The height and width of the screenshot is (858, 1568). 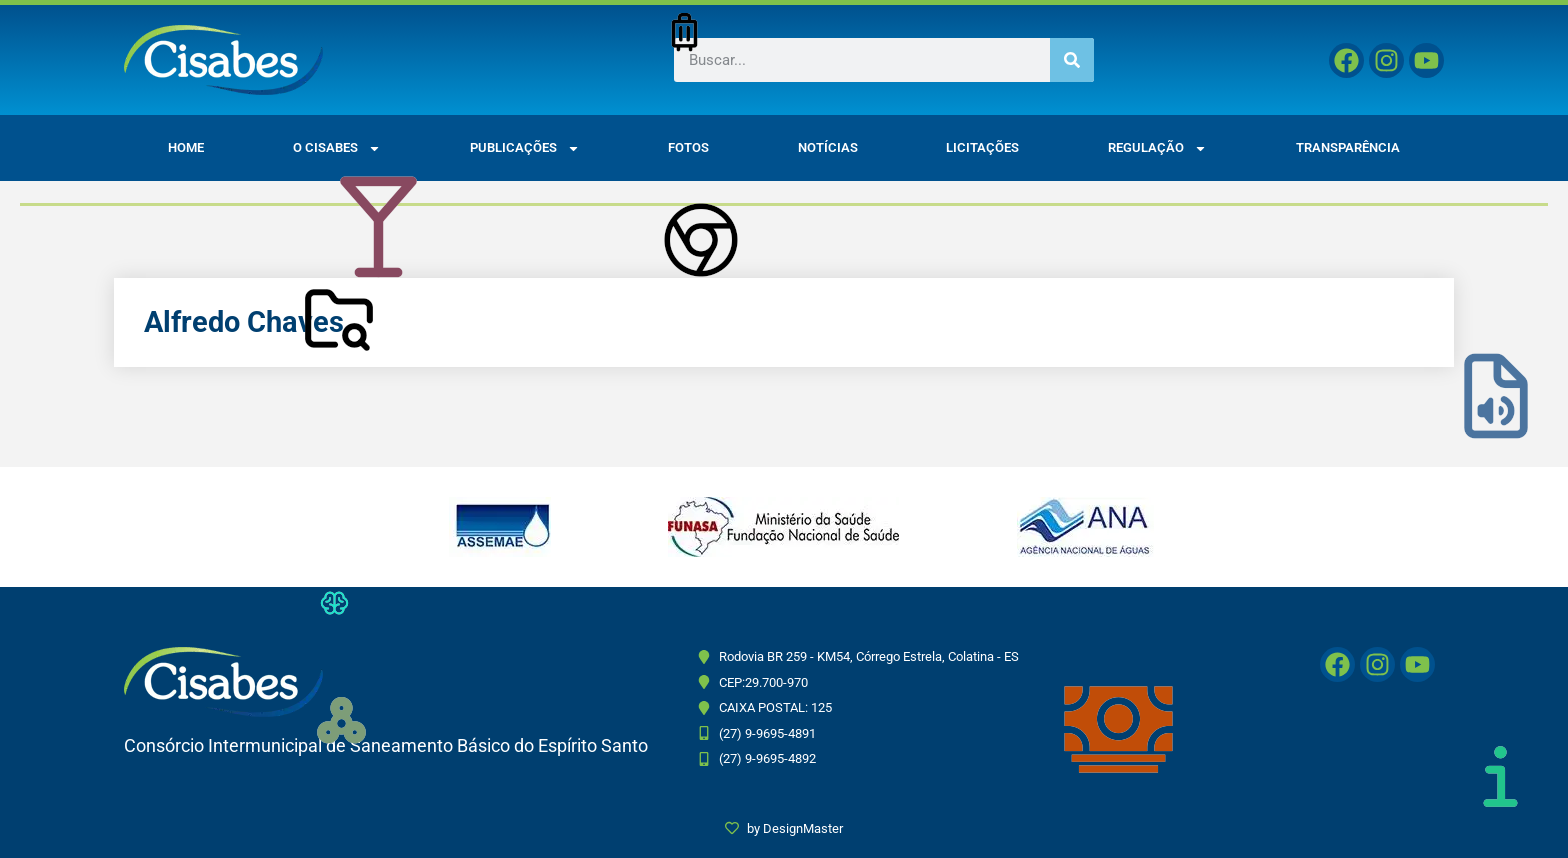 What do you see at coordinates (339, 320) in the screenshot?
I see `search within a folder` at bounding box center [339, 320].